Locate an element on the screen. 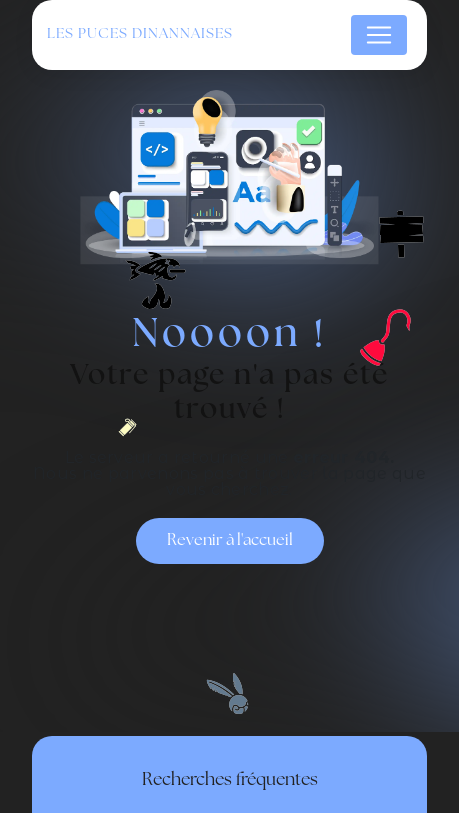  pirate or nautical themed game element is located at coordinates (385, 337).